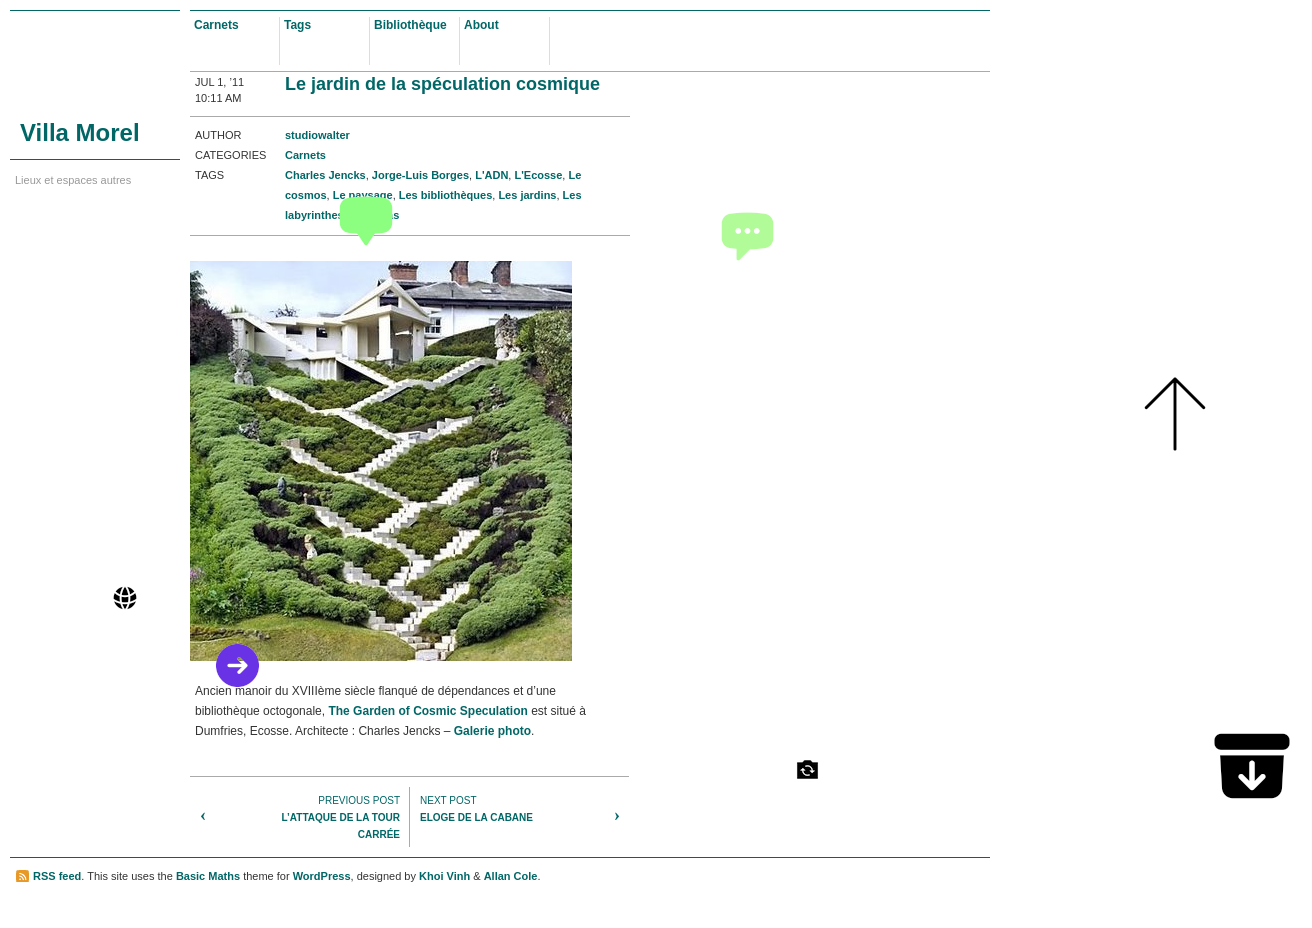 The image size is (1312, 928). I want to click on access global or international settings, so click(125, 598).